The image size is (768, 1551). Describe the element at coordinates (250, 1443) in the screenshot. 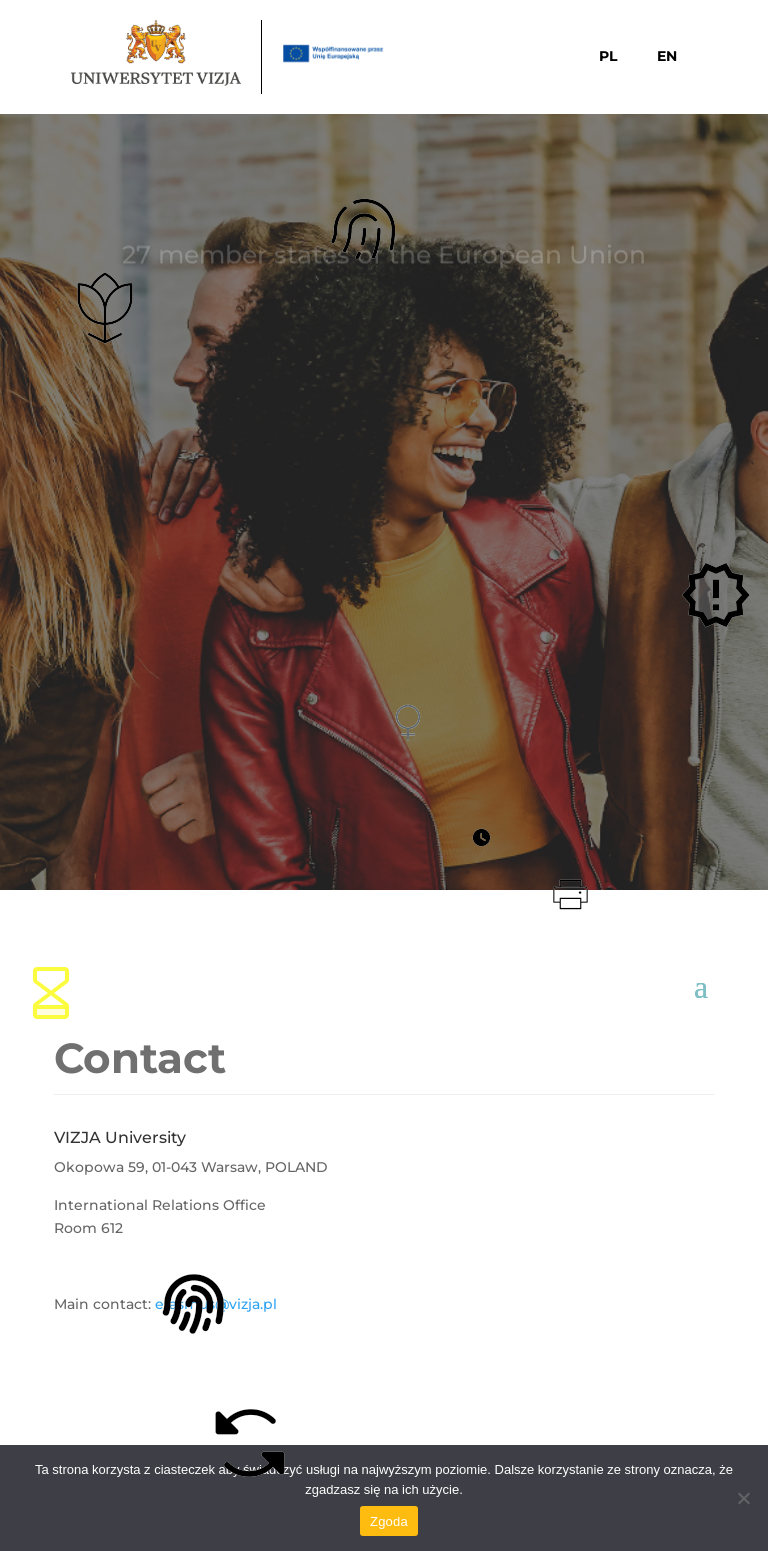

I see `refresh or reload content` at that location.